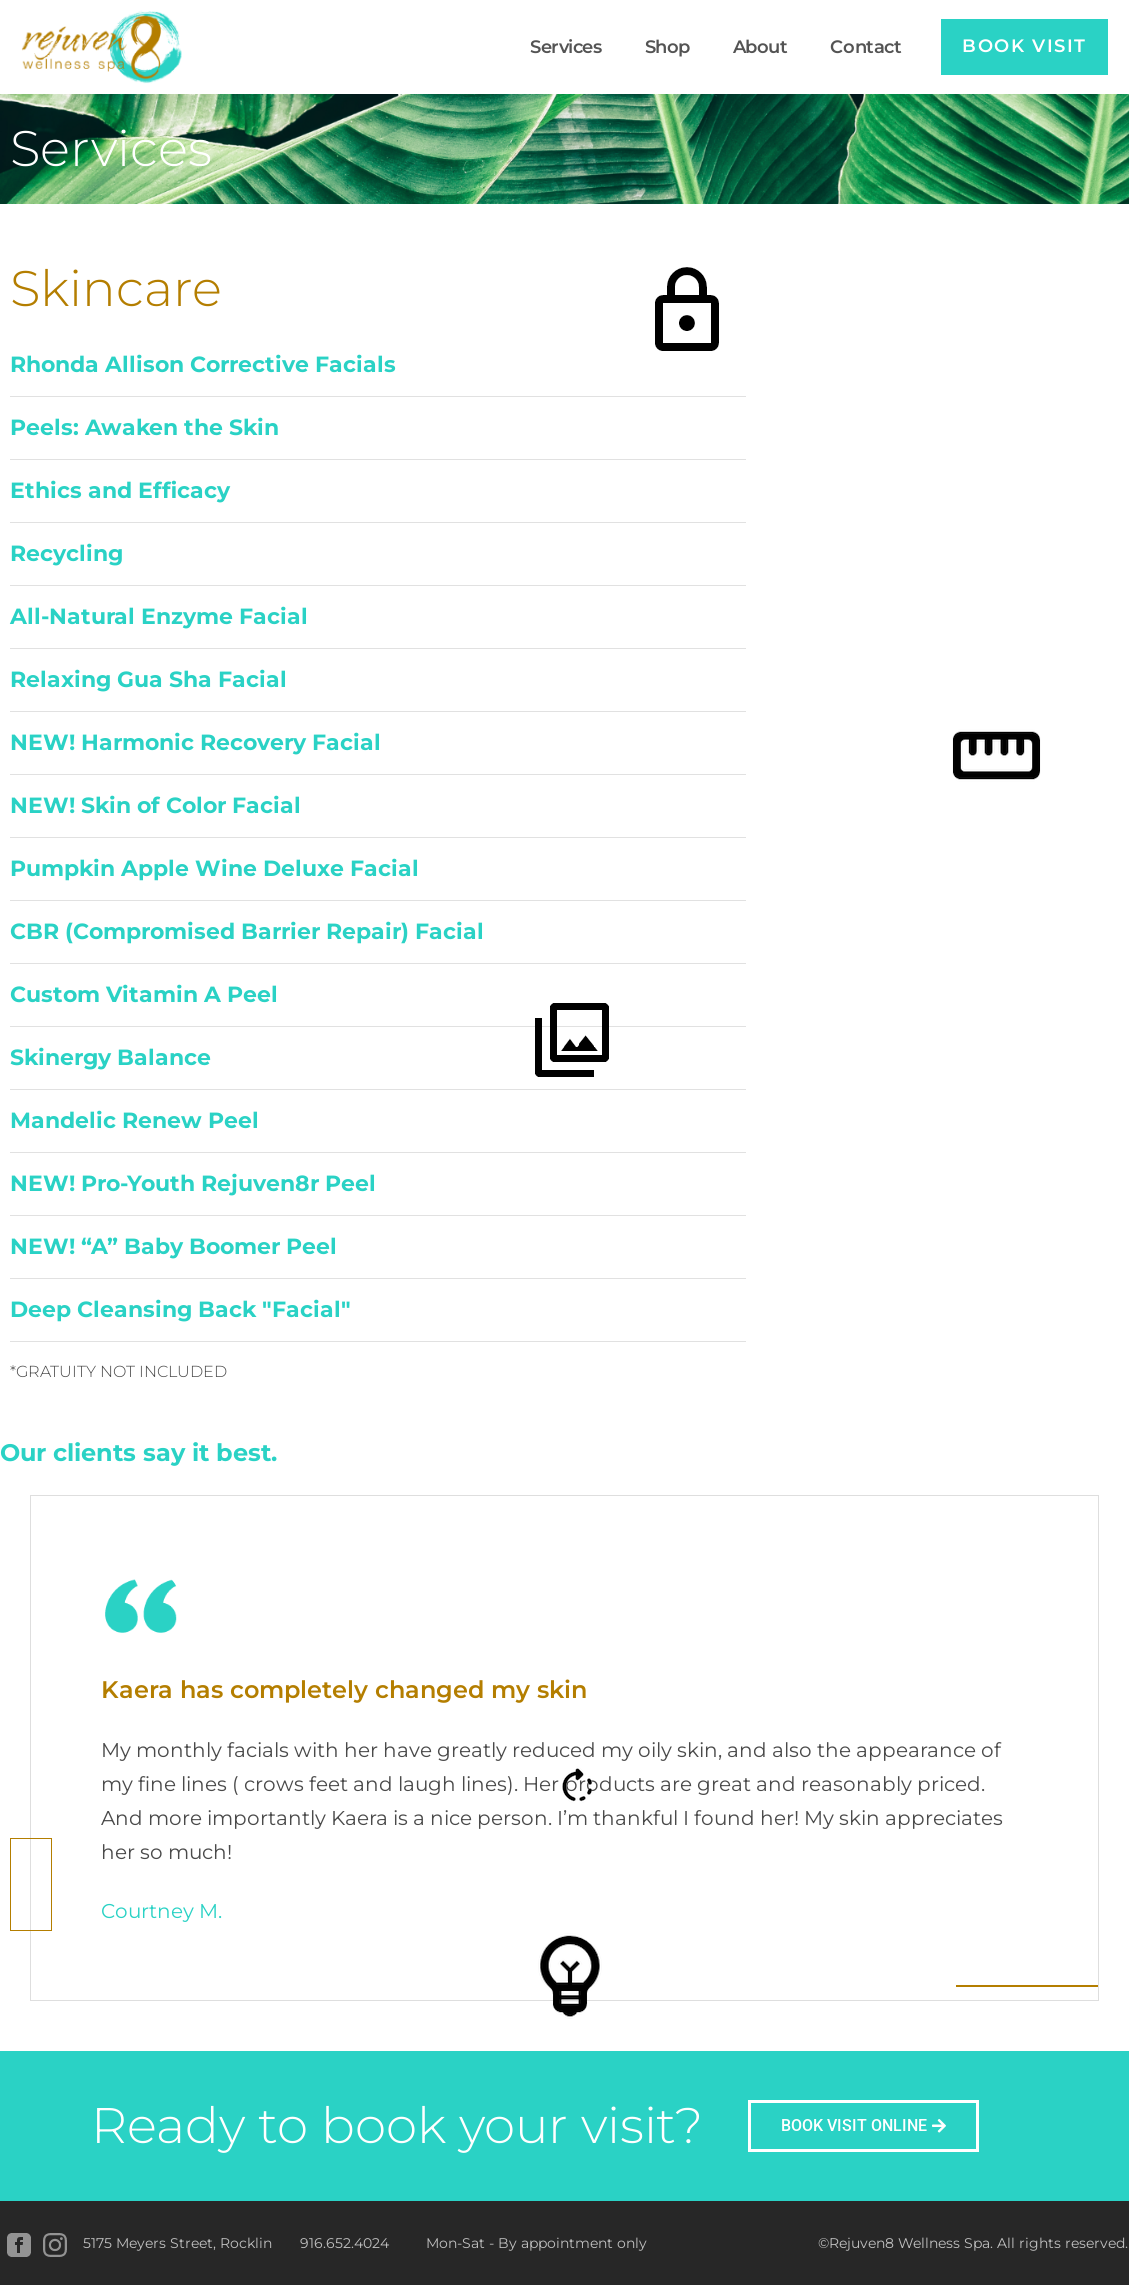  I want to click on lock or secure this item, so click(687, 311).